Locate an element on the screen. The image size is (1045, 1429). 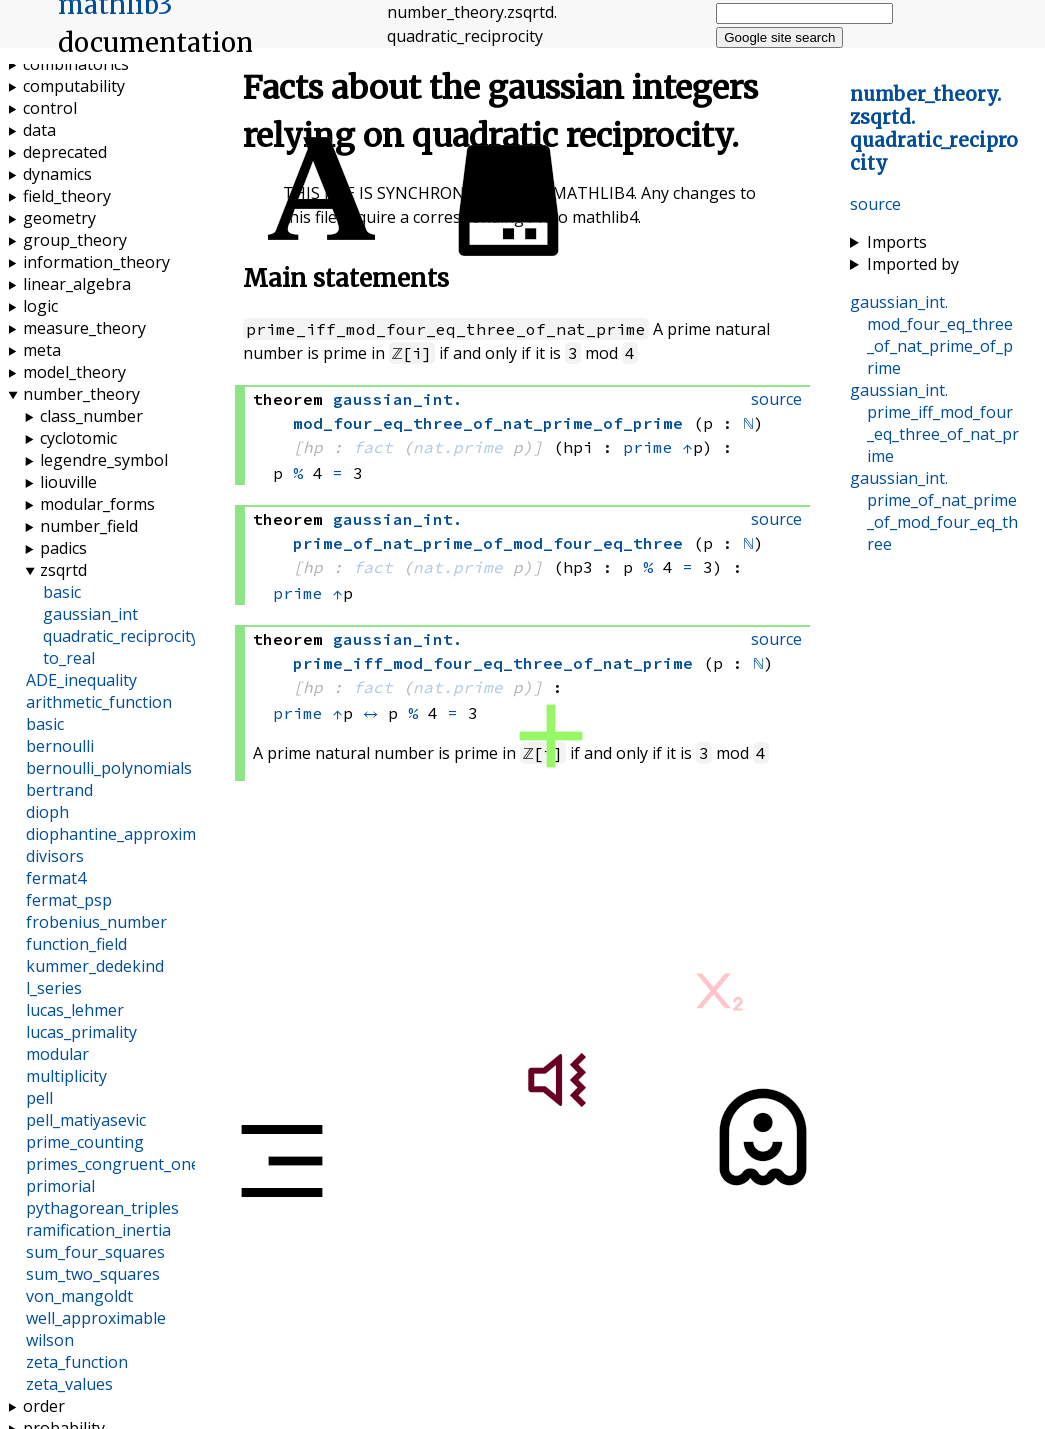
access external storage or hard drive is located at coordinates (508, 200).